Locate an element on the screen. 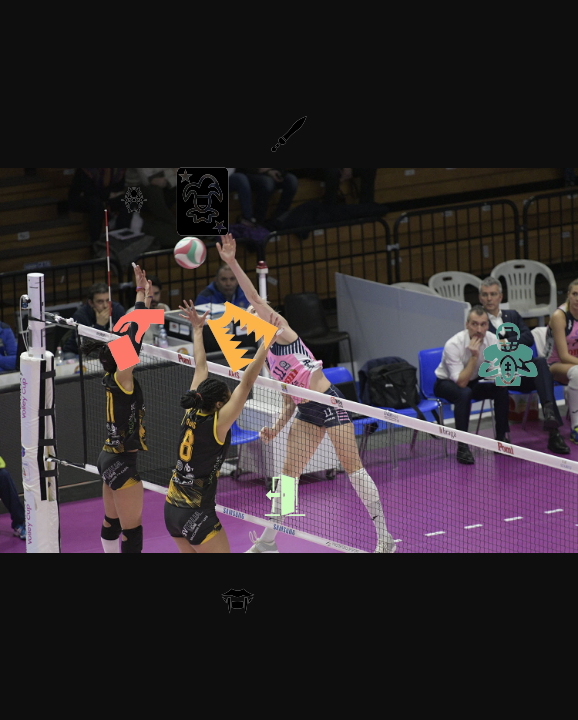  attach or clip items together is located at coordinates (242, 337).